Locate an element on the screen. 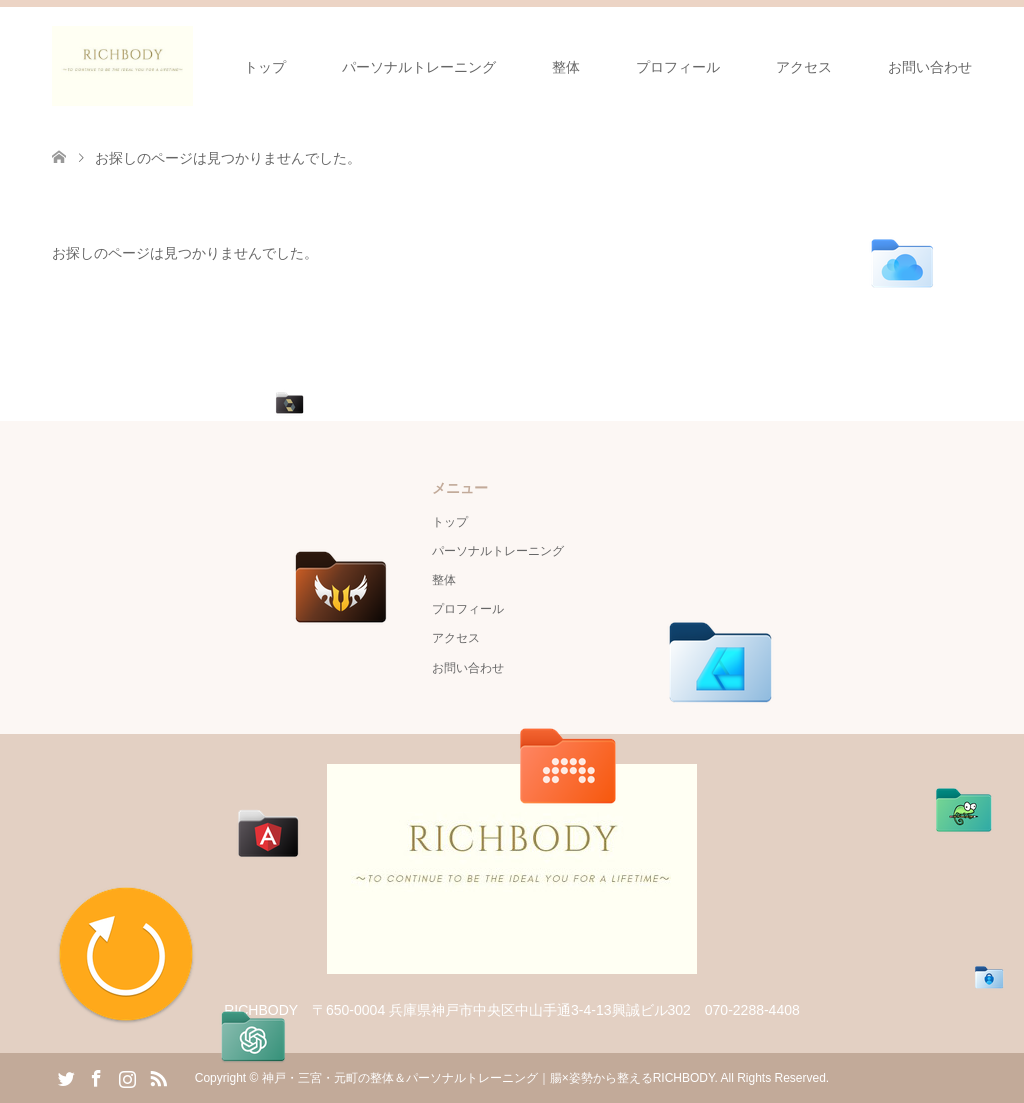 The image size is (1024, 1103). open folder containing ChatGPT-related files is located at coordinates (253, 1038).